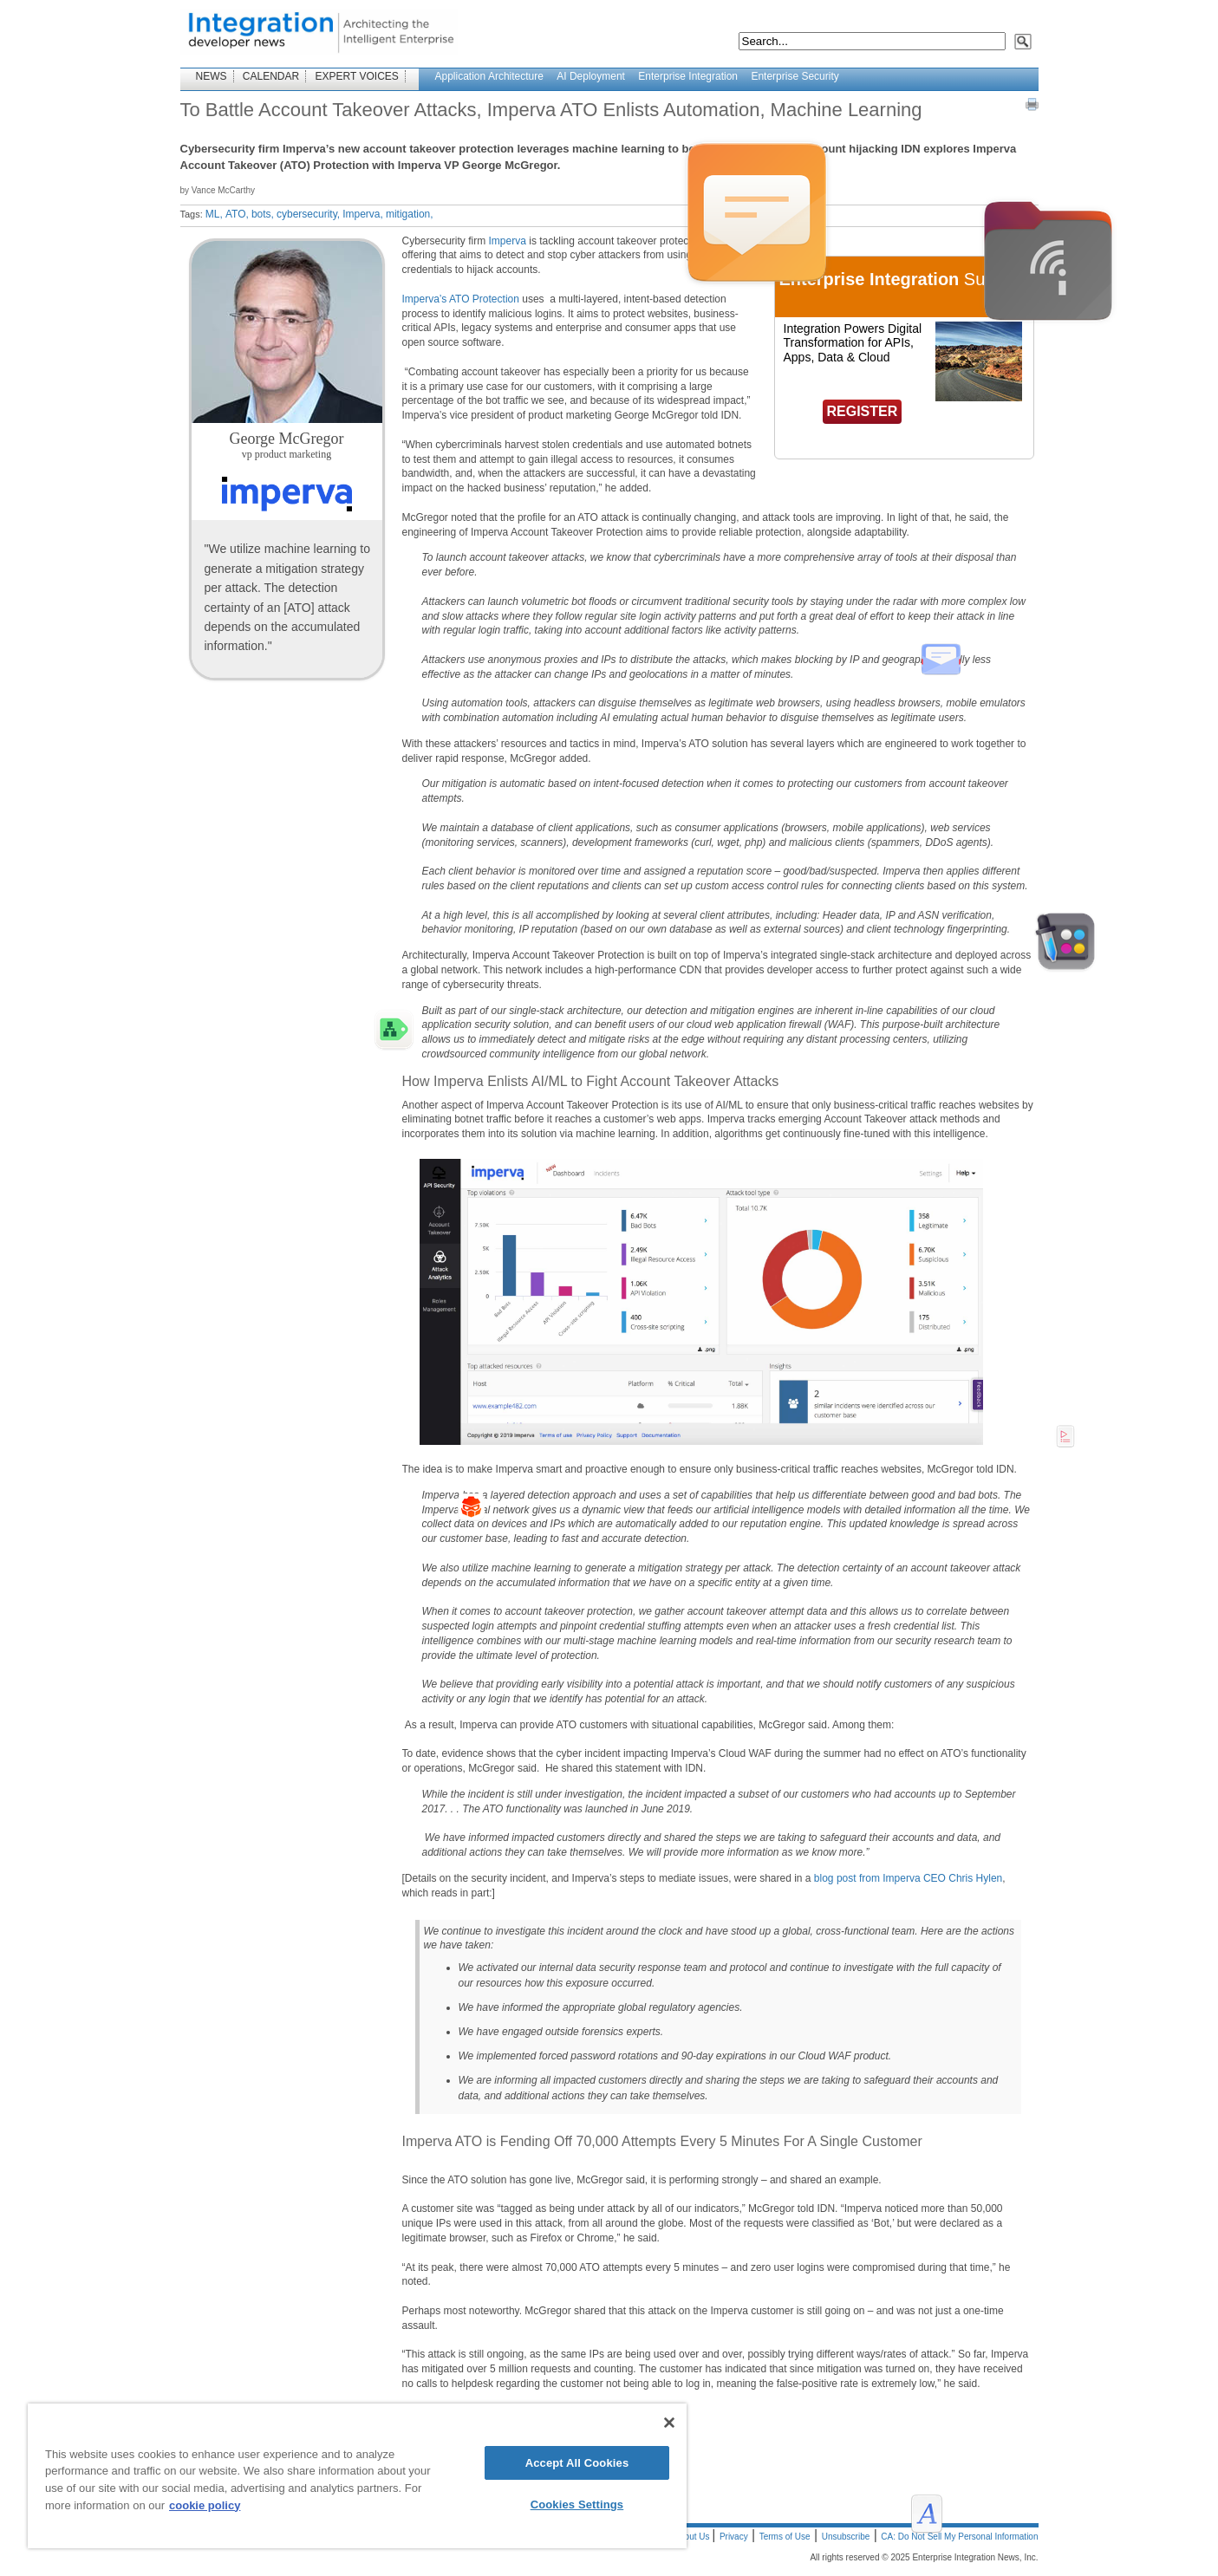  I want to click on open the mail app, so click(941, 659).